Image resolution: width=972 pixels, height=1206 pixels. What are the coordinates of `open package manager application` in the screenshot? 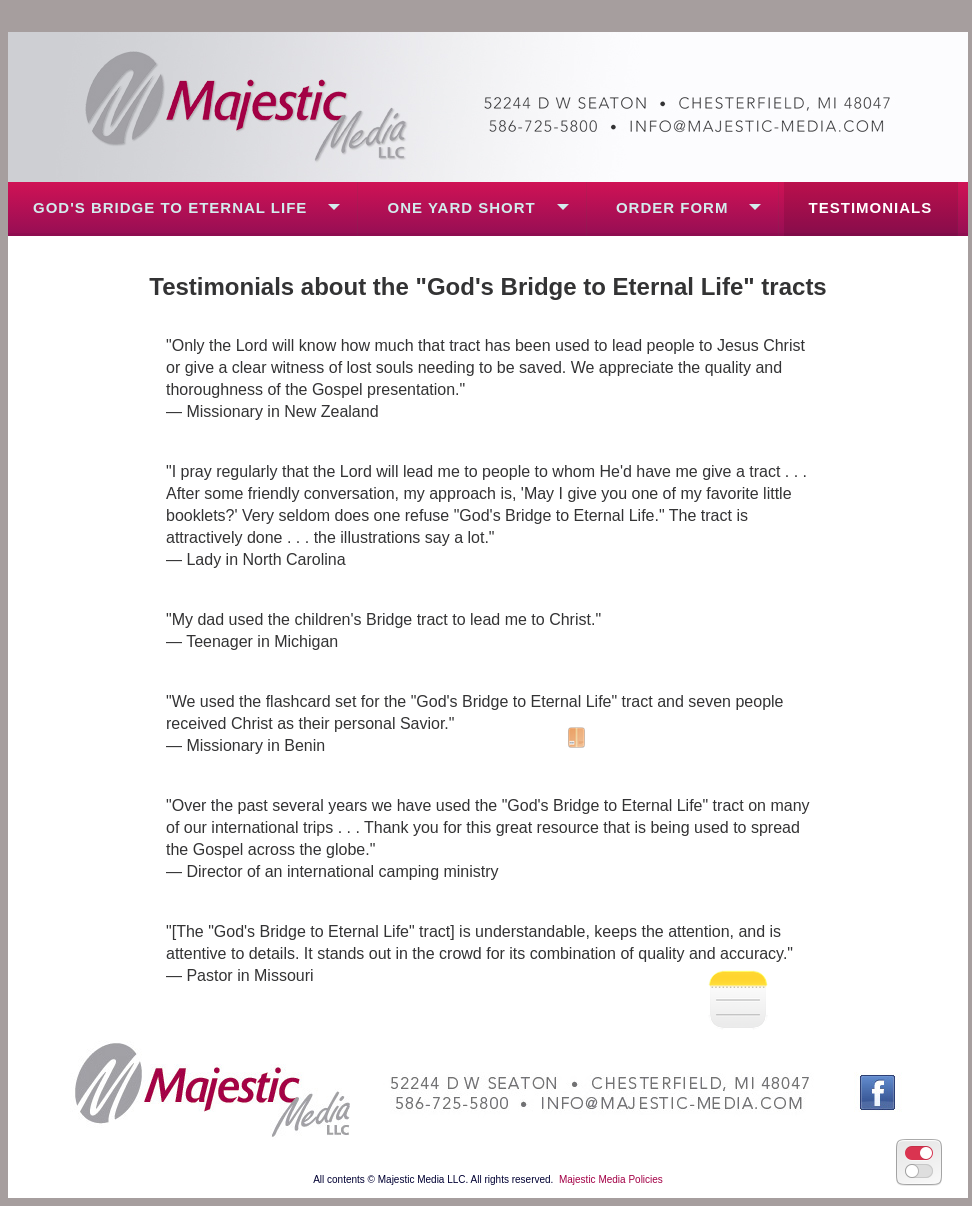 It's located at (576, 737).